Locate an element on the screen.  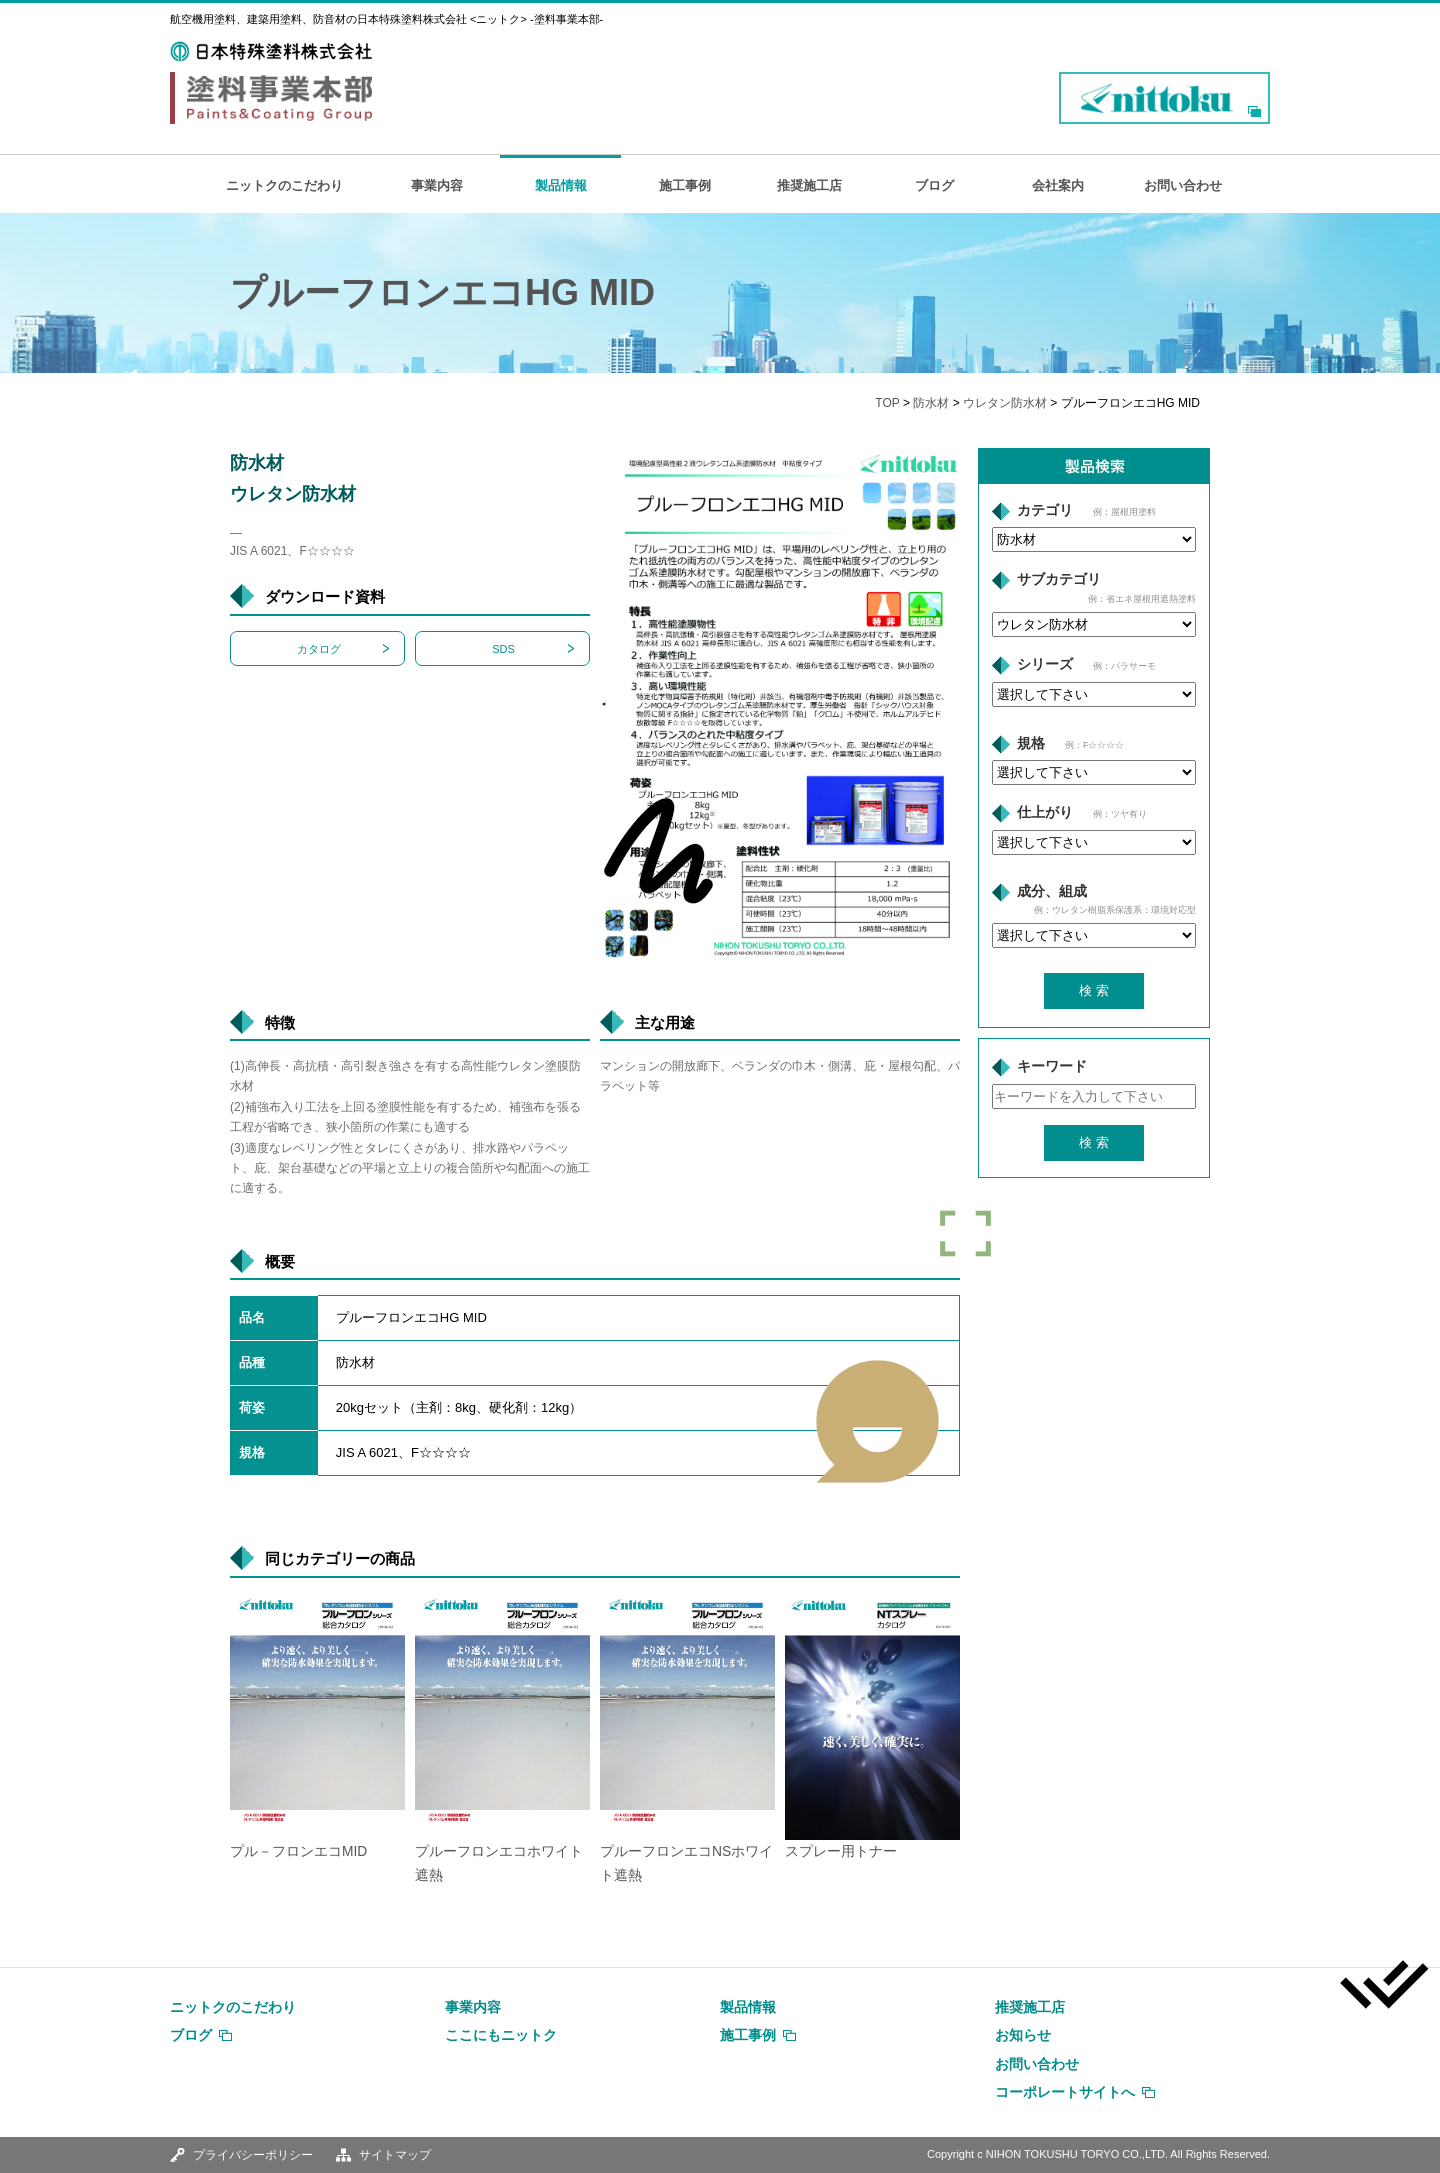
enter fullscreen mode is located at coordinates (965, 1233).